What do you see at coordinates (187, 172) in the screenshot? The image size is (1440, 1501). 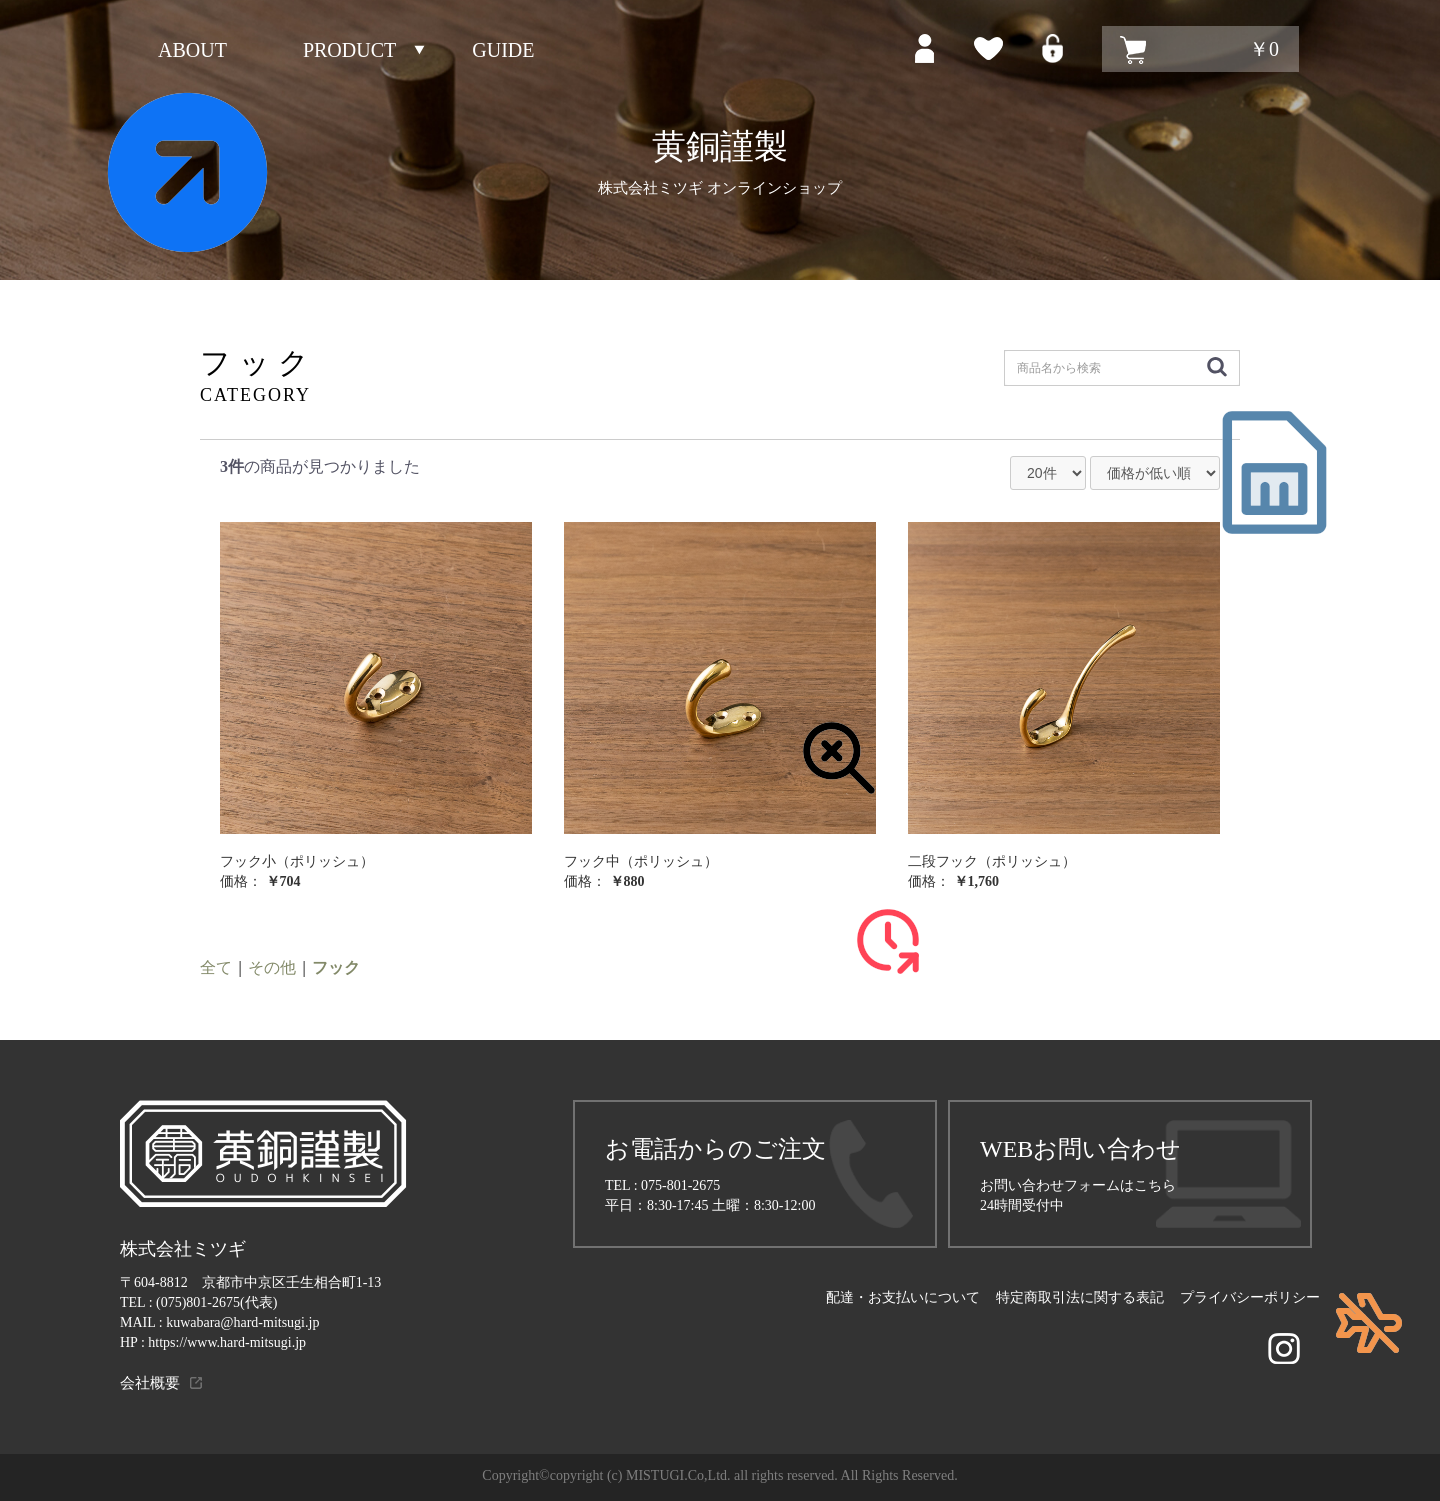 I see `open link in new tab or window` at bounding box center [187, 172].